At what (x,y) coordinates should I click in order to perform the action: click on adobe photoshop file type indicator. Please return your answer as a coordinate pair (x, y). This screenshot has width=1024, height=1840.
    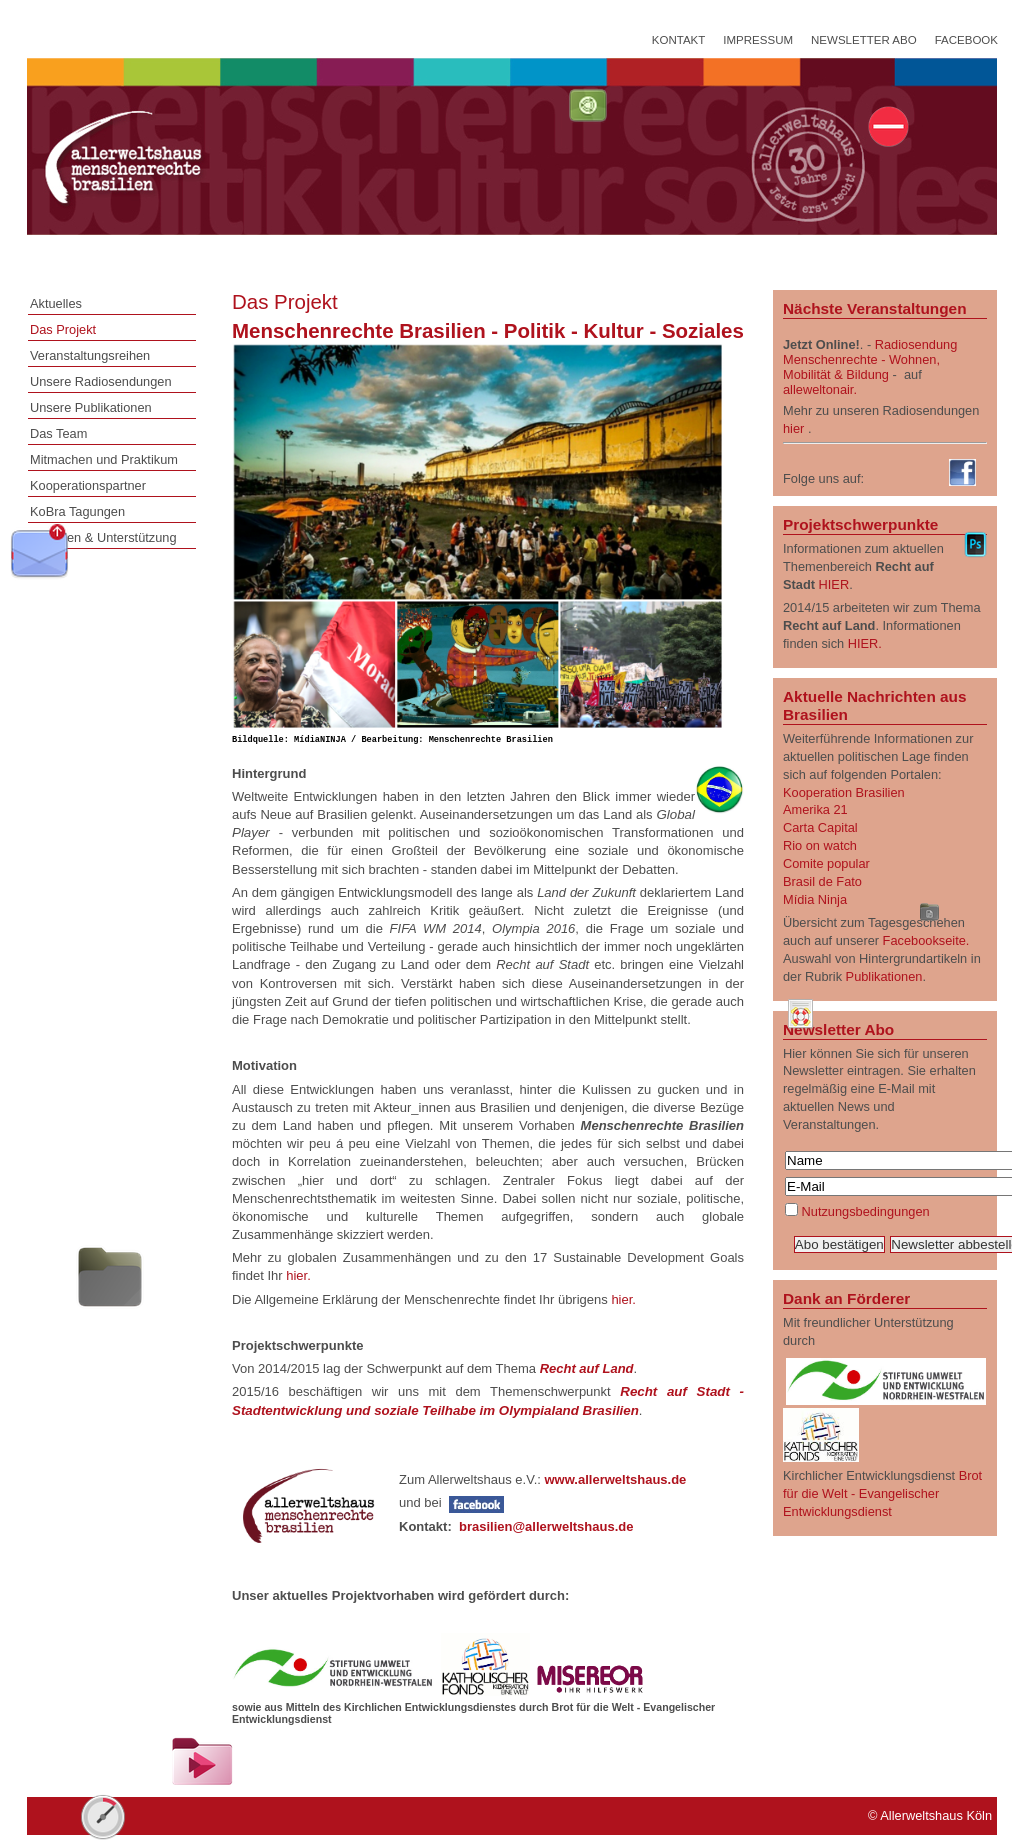
    Looking at the image, I should click on (975, 544).